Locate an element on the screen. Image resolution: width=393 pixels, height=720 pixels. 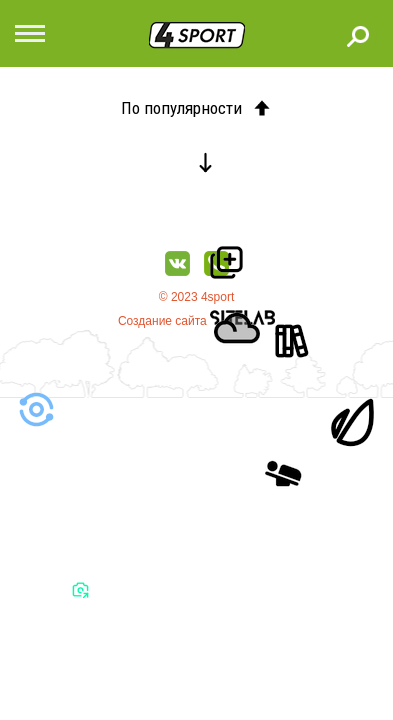
share a photo or image is located at coordinates (80, 589).